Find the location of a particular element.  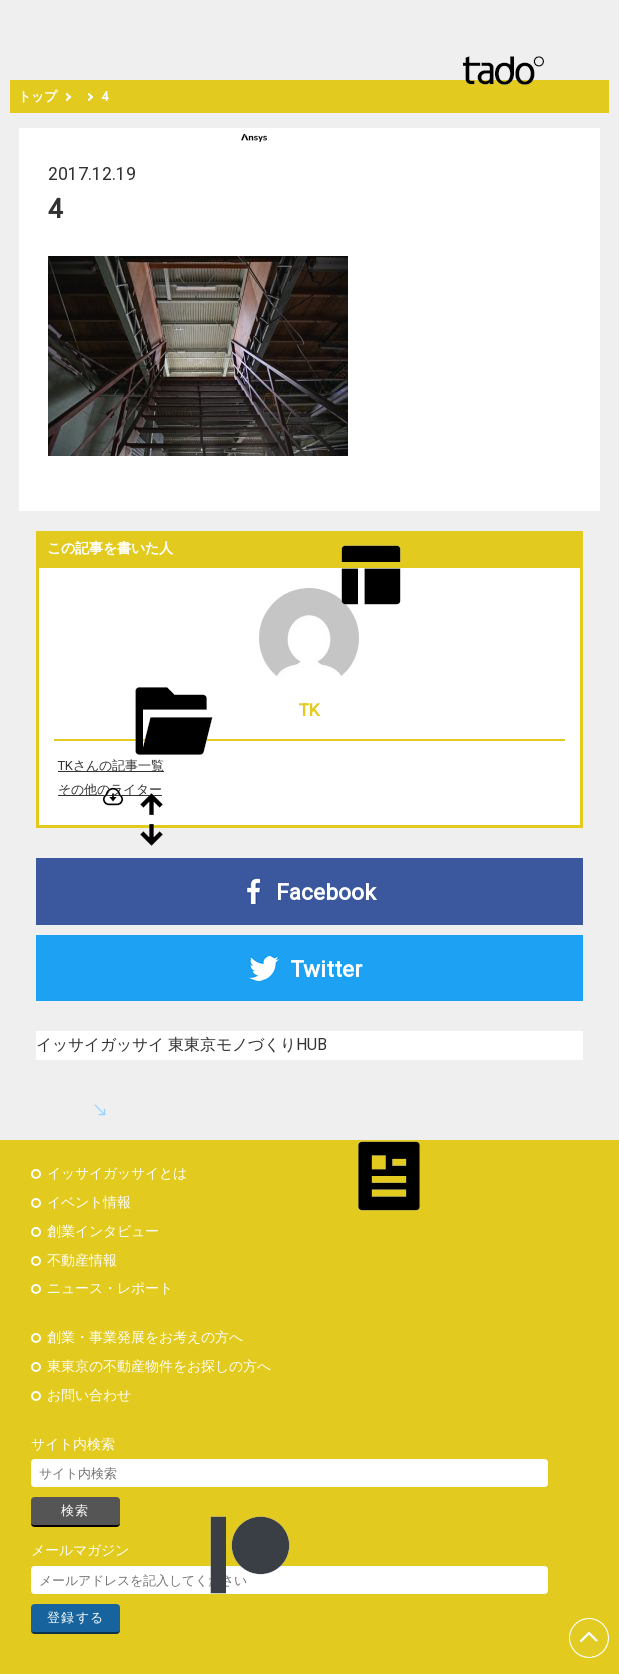

expand content vertically is located at coordinates (151, 819).